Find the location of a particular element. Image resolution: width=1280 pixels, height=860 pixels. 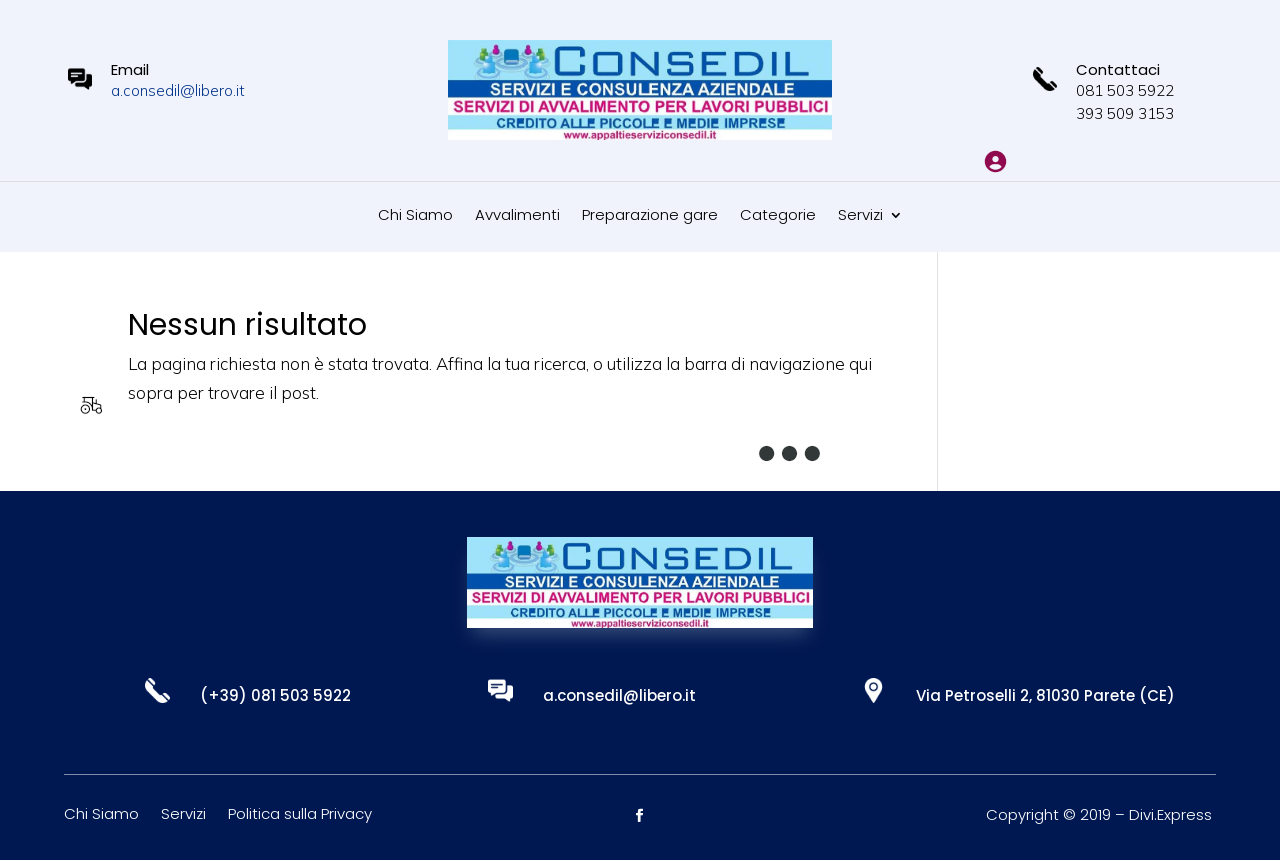

access more options or actions is located at coordinates (789, 453).